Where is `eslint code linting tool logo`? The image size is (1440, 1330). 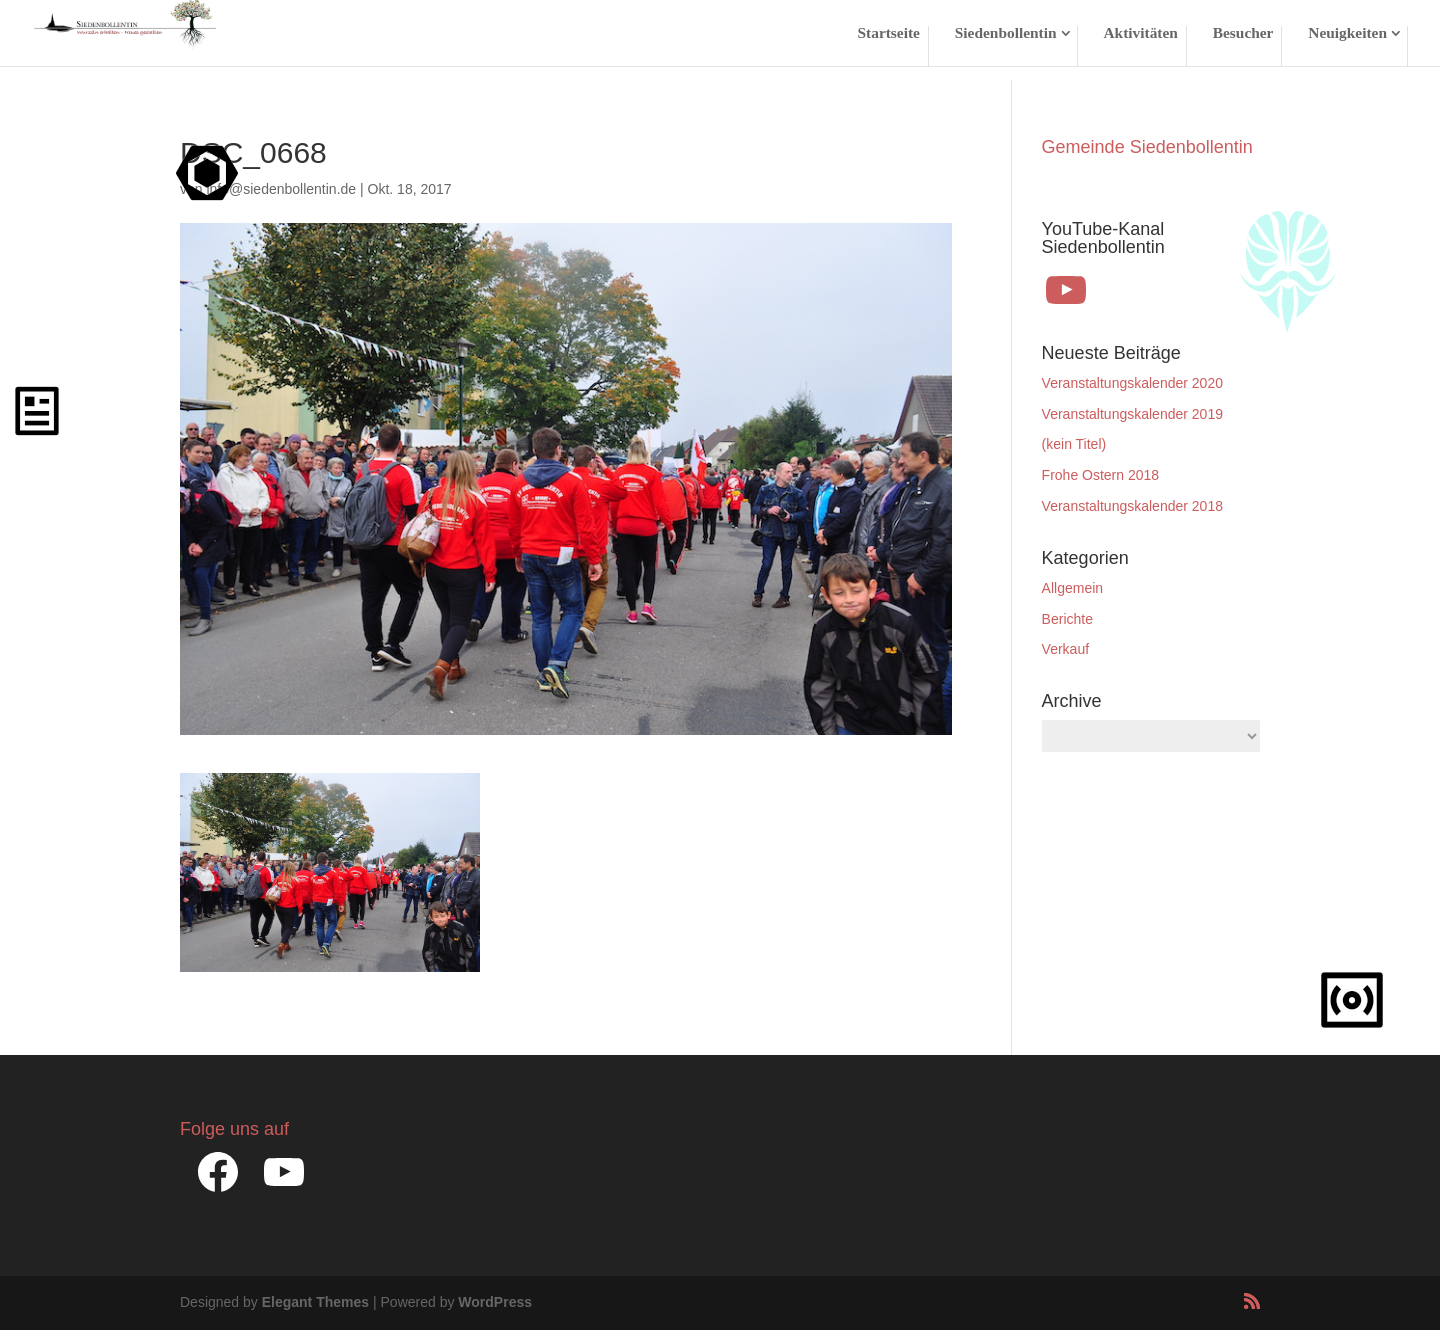 eslint code linting tool logo is located at coordinates (207, 173).